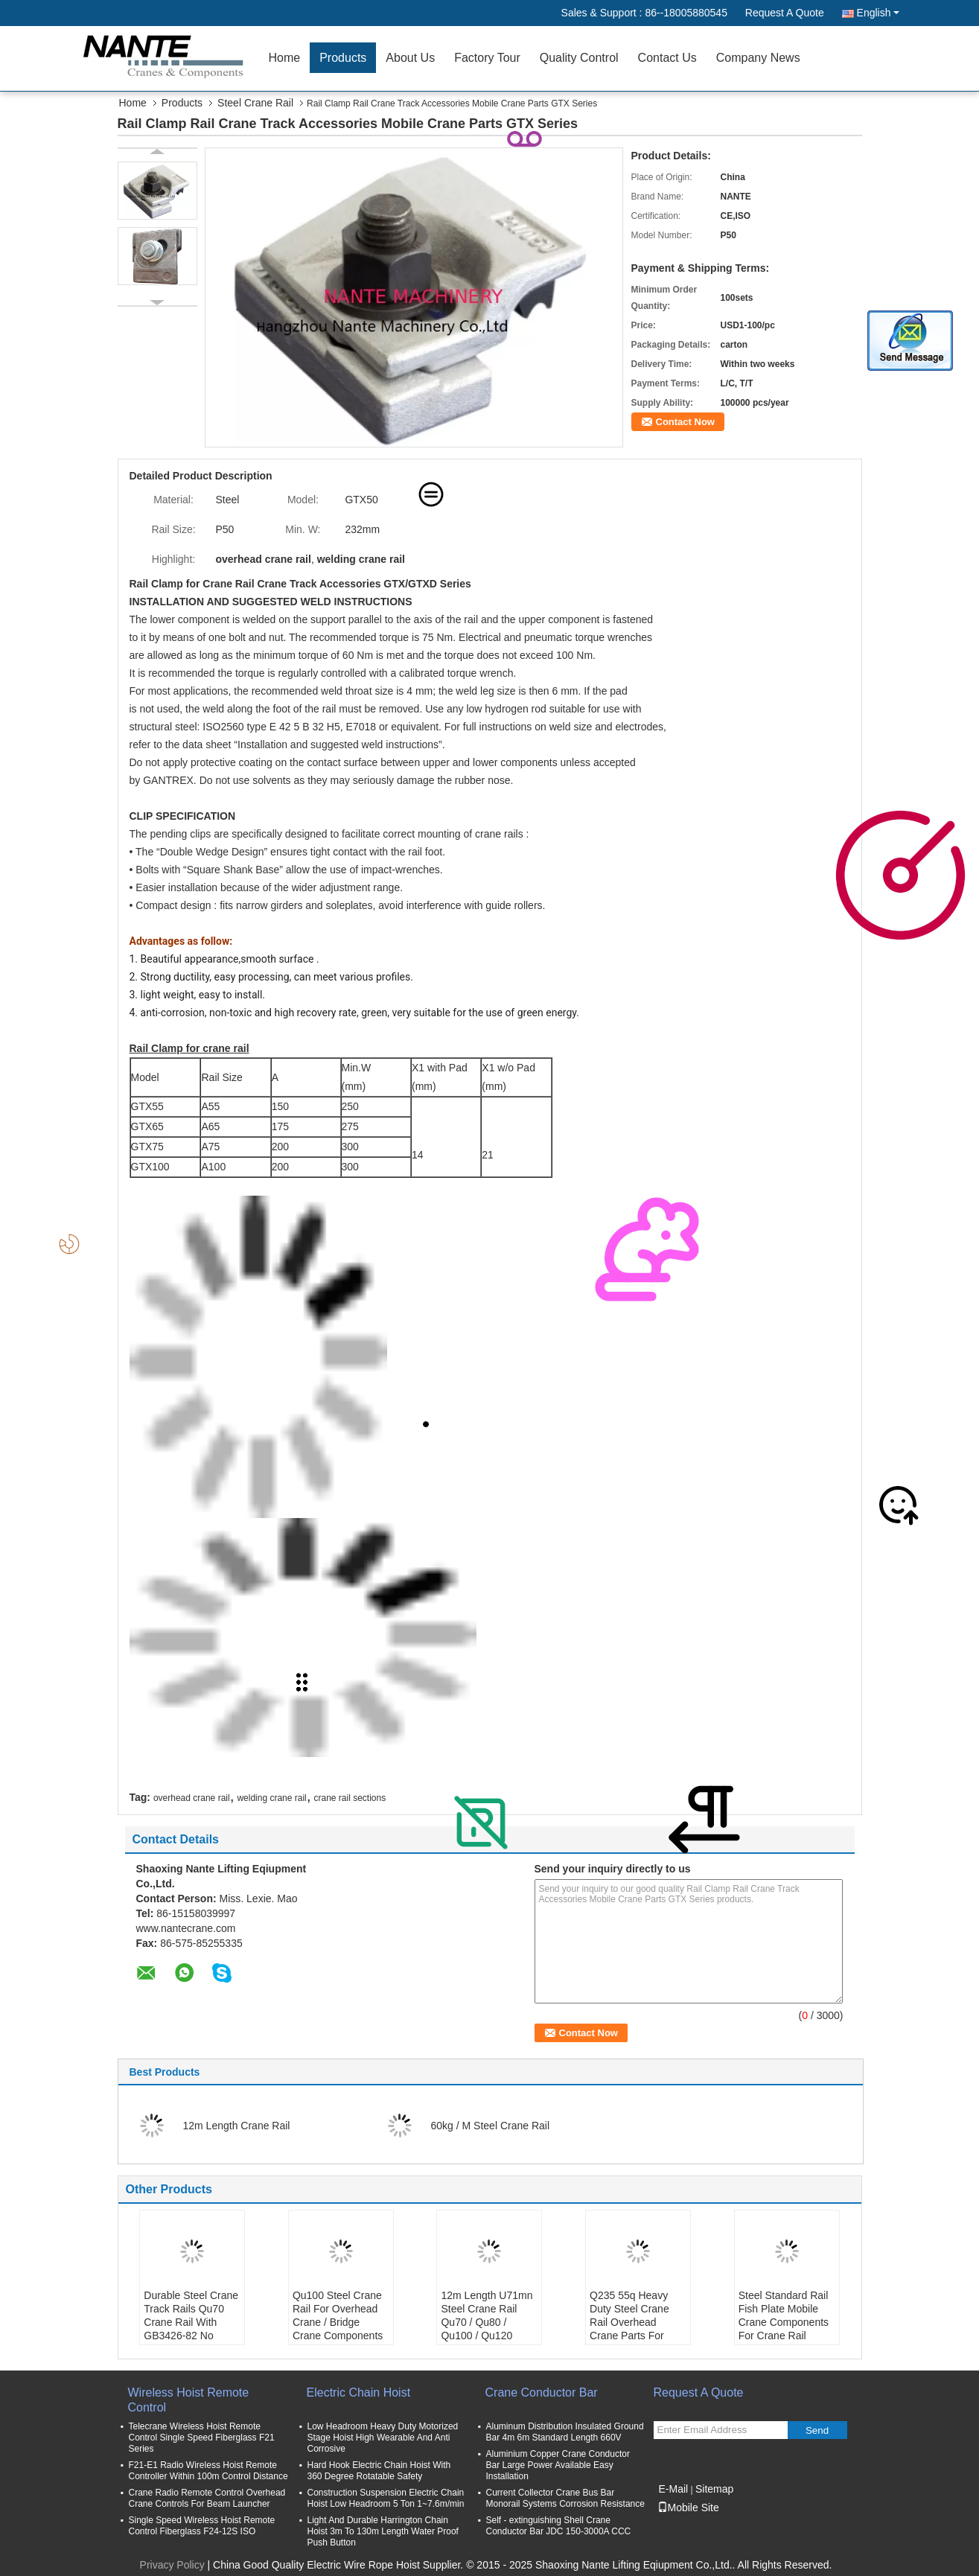 Image resolution: width=979 pixels, height=2576 pixels. What do you see at coordinates (898, 1505) in the screenshot?
I see `improve mood or increase happiness level` at bounding box center [898, 1505].